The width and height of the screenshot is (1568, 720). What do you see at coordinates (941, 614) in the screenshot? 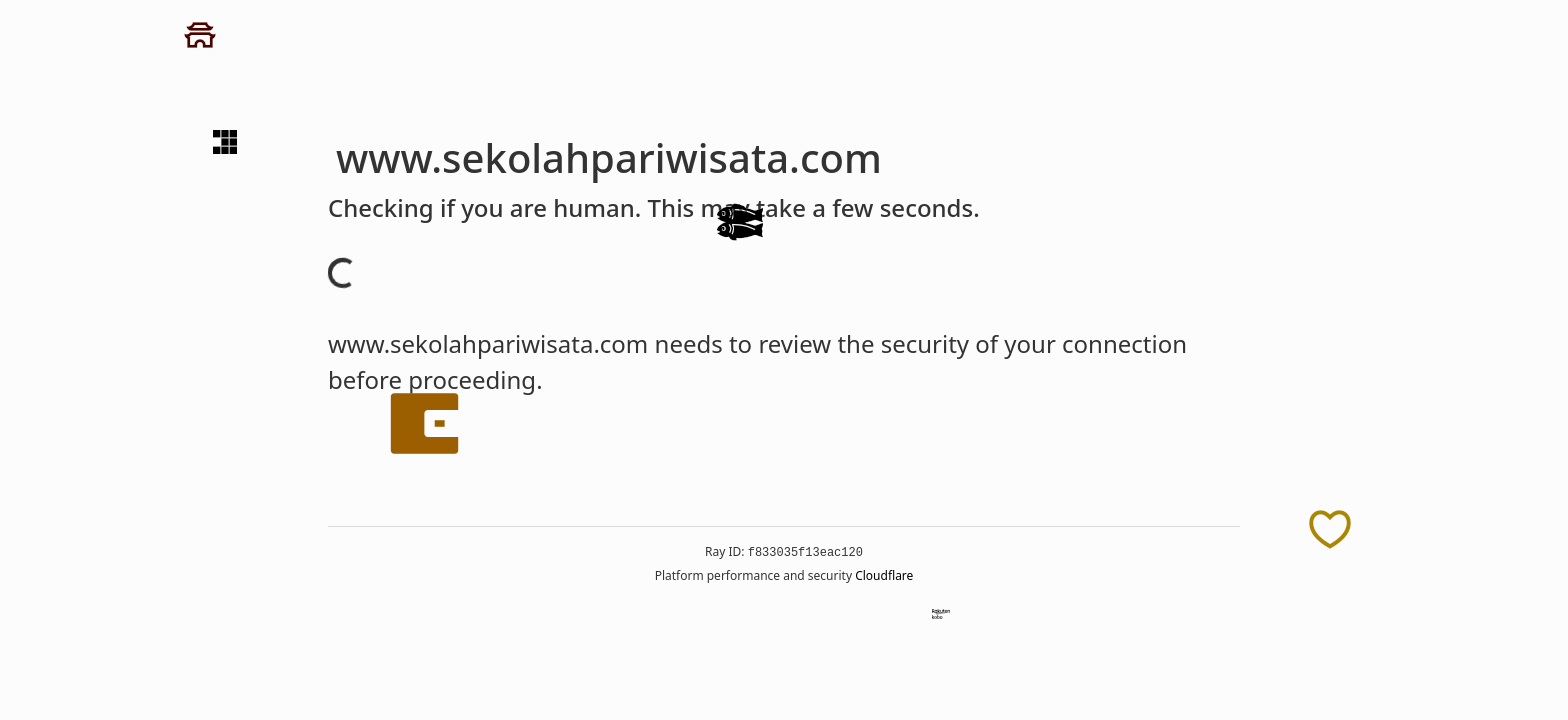
I see `open the Rakuten Kobo e-reader app` at bounding box center [941, 614].